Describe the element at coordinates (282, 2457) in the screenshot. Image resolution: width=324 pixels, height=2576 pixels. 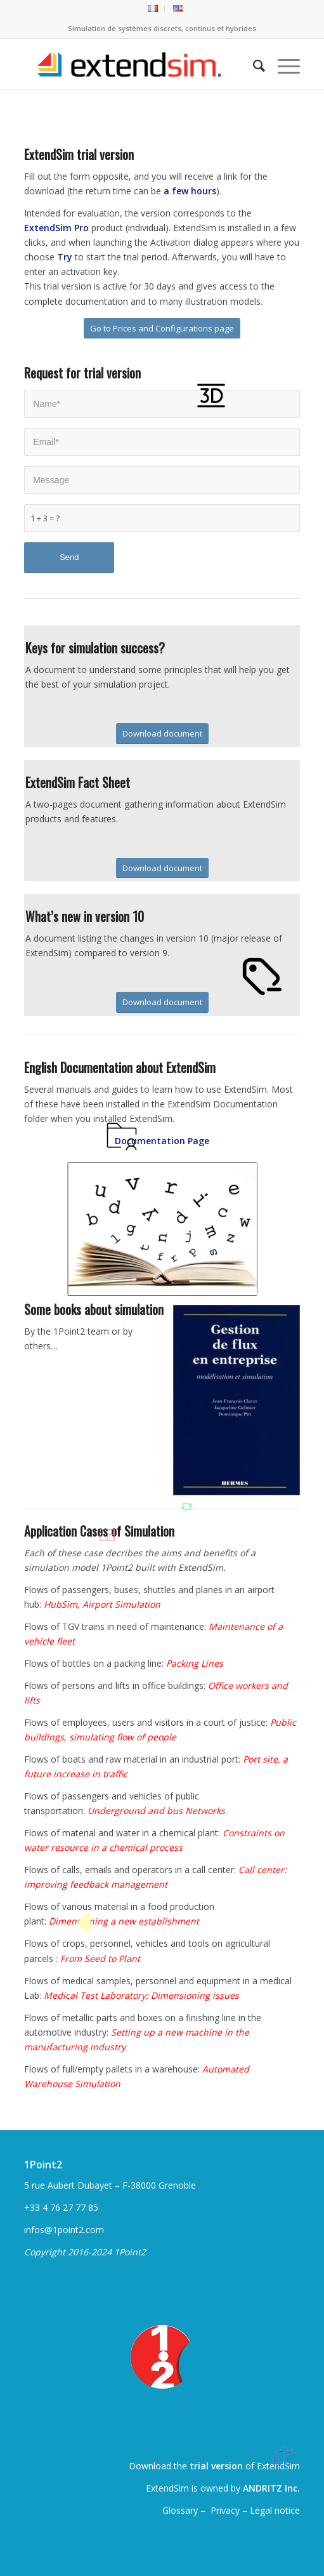
I see `indicates a destructive or irreversible action` at that location.